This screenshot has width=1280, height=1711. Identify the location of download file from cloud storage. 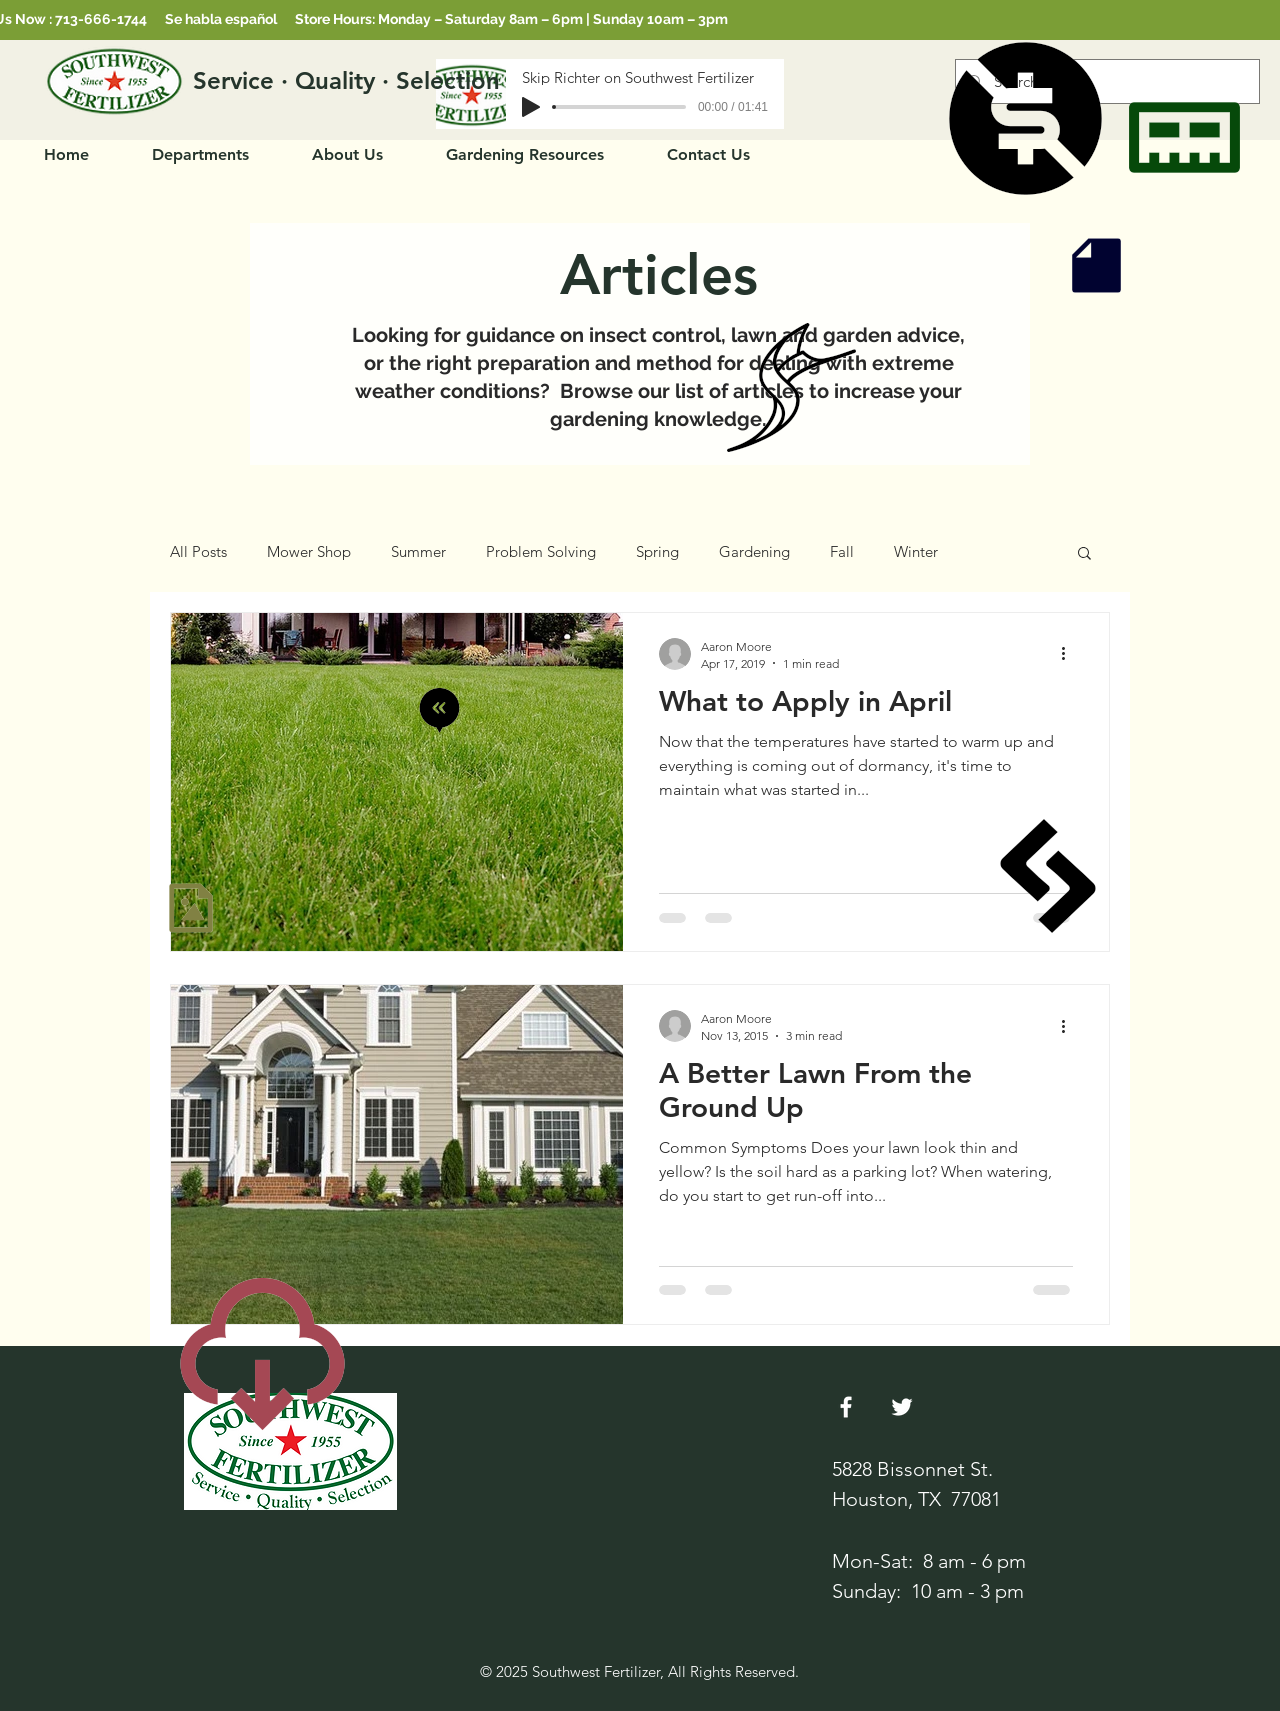
(262, 1352).